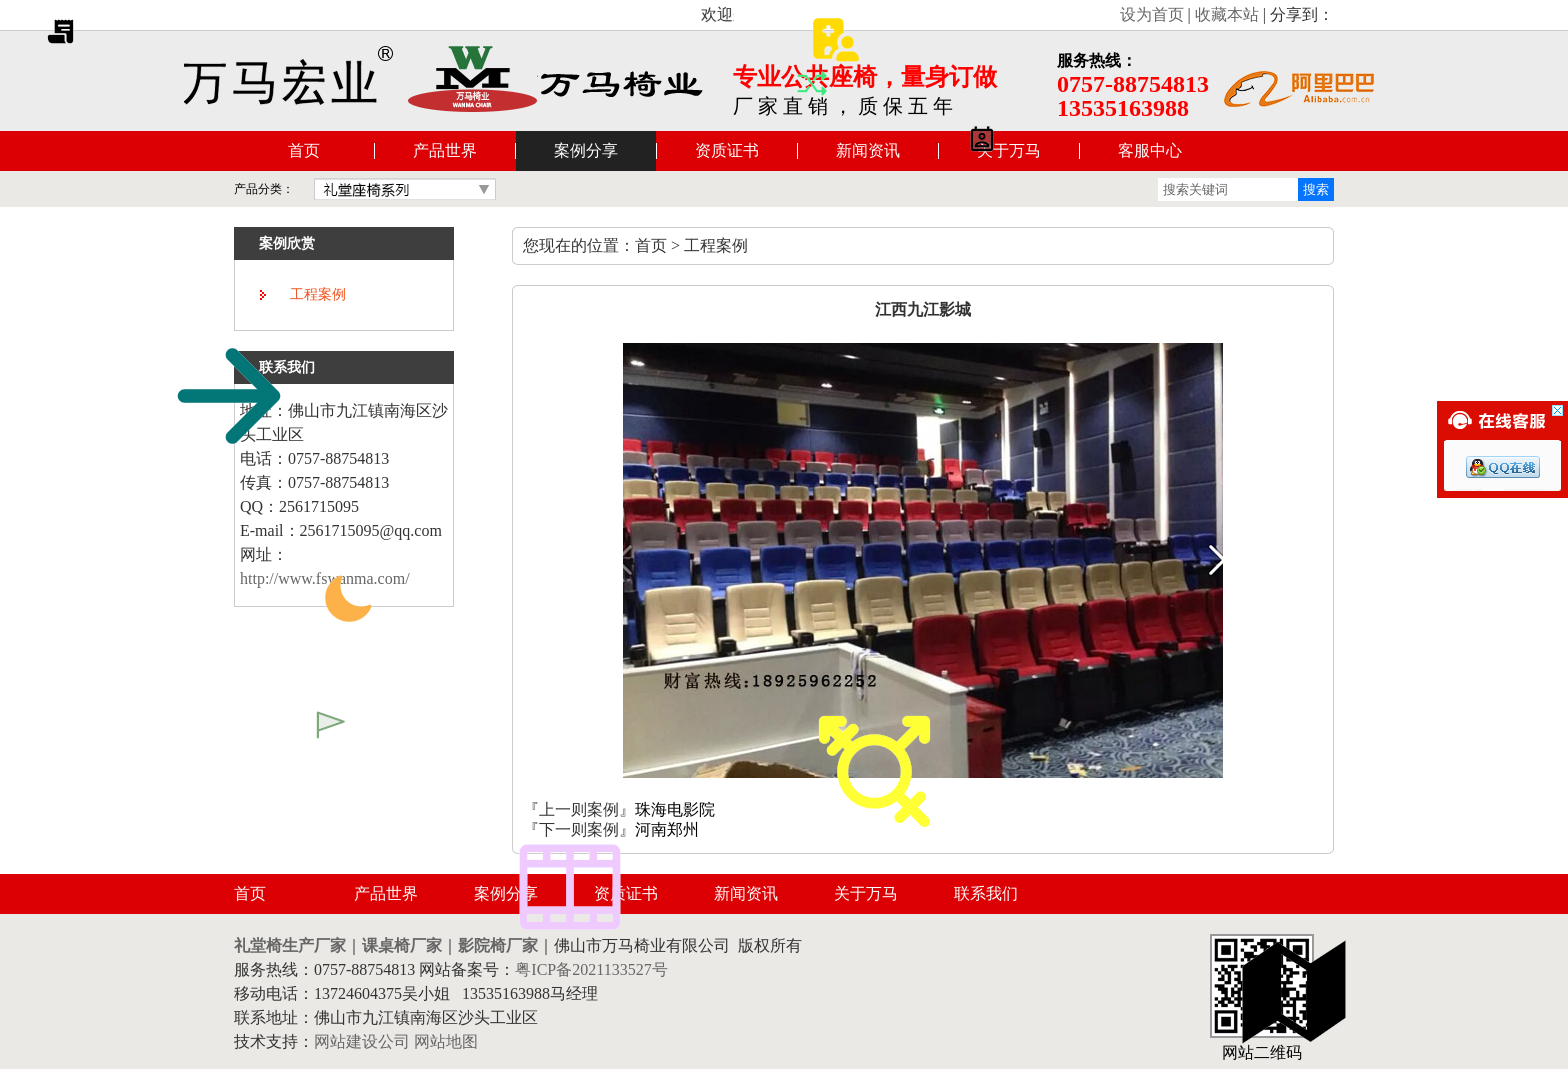 This screenshot has width=1568, height=1069. I want to click on view patient profile or medical records, so click(833, 38).